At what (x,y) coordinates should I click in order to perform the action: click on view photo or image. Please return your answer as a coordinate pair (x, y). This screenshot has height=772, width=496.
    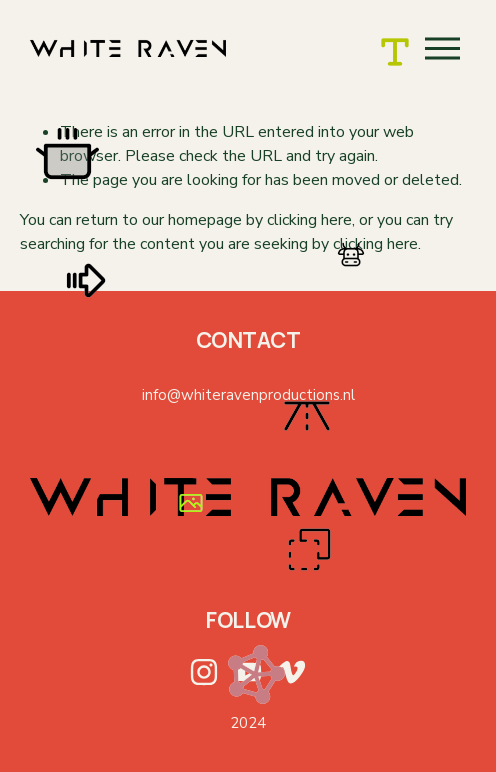
    Looking at the image, I should click on (191, 503).